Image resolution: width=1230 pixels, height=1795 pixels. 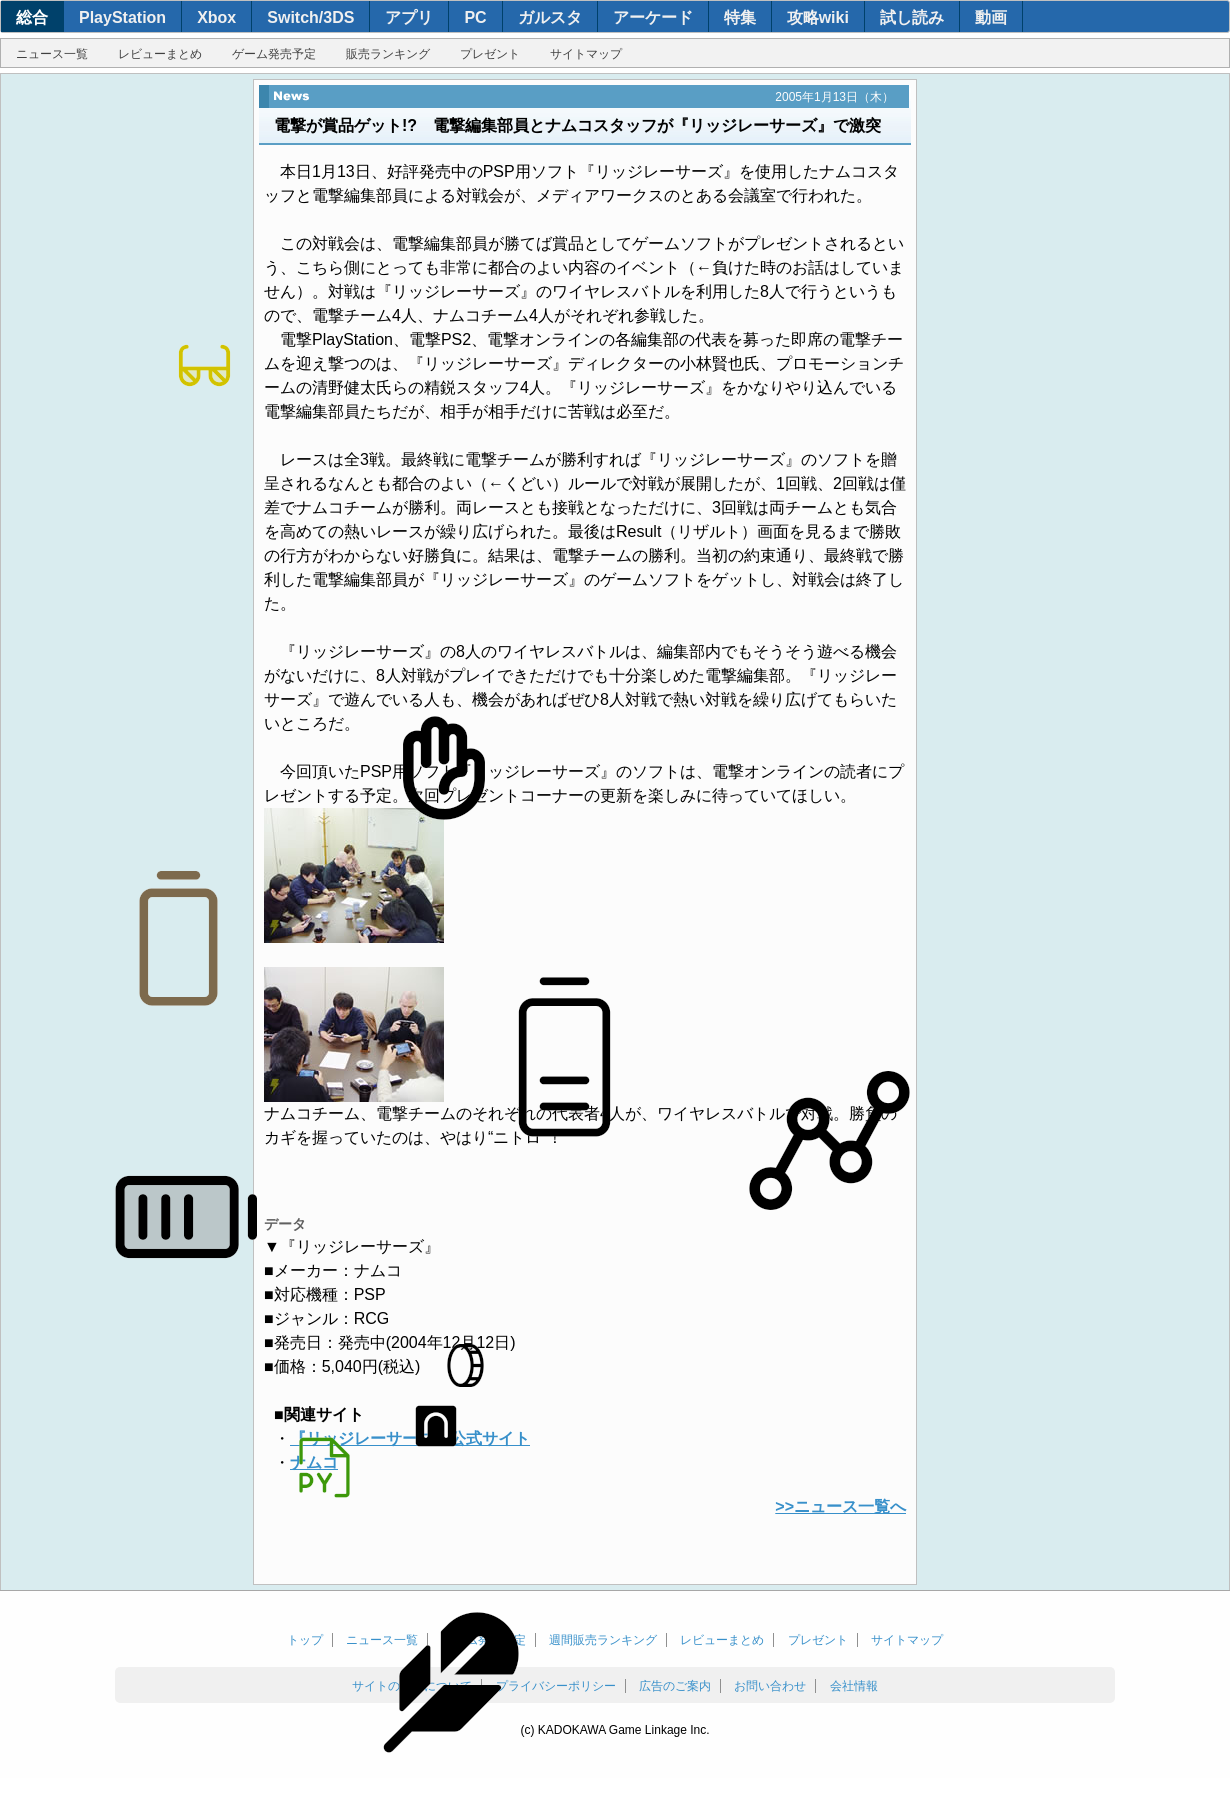 I want to click on represents a set intersection or overlap operation, so click(x=436, y=1426).